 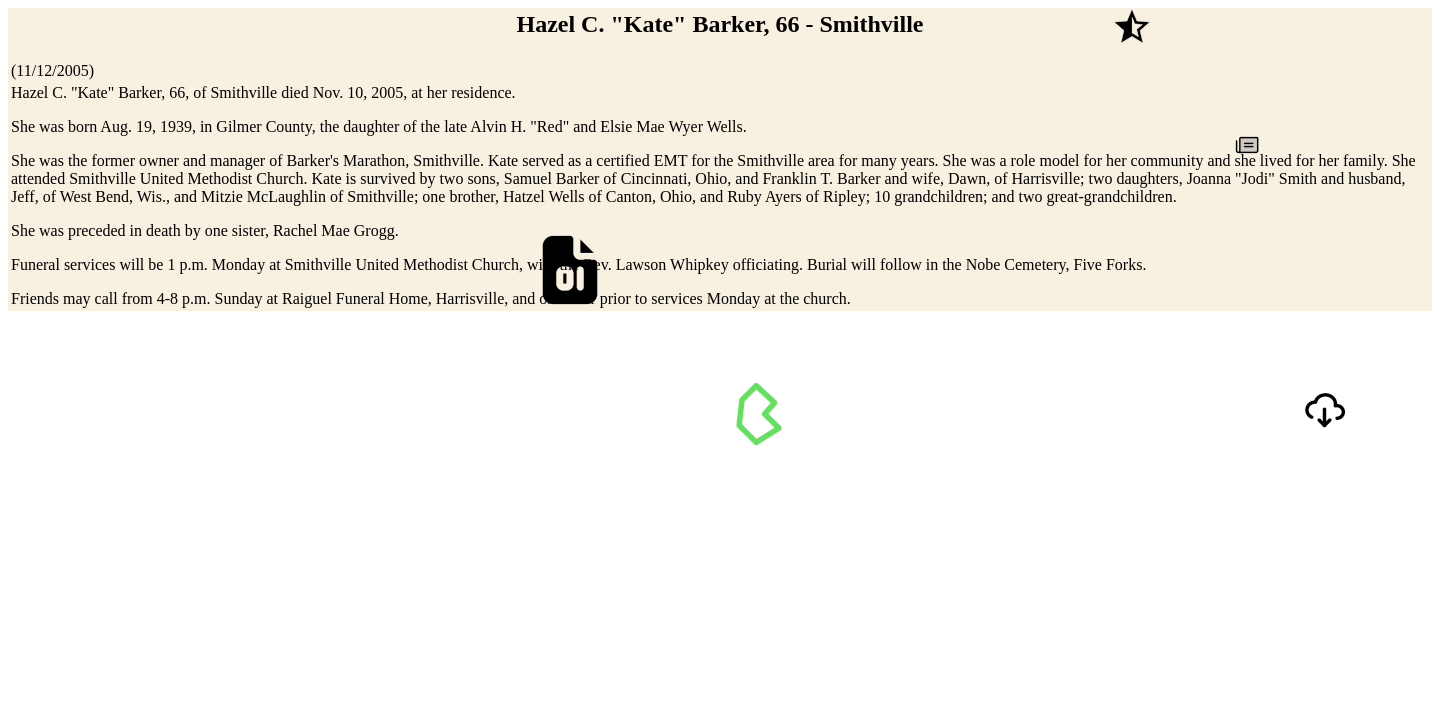 What do you see at coordinates (759, 414) in the screenshot?
I see `bulma CSS framework logo` at bounding box center [759, 414].